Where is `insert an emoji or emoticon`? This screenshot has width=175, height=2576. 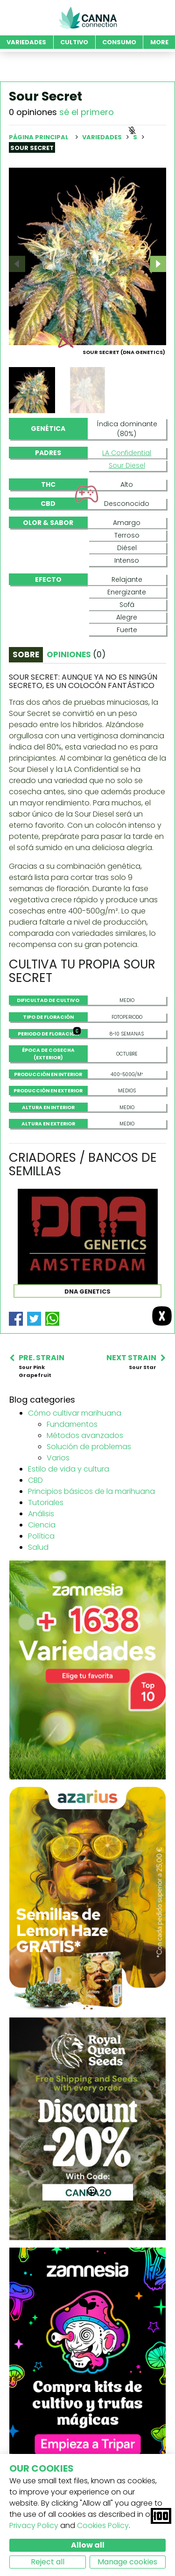
insert an emoji or emoticon is located at coordinates (92, 2191).